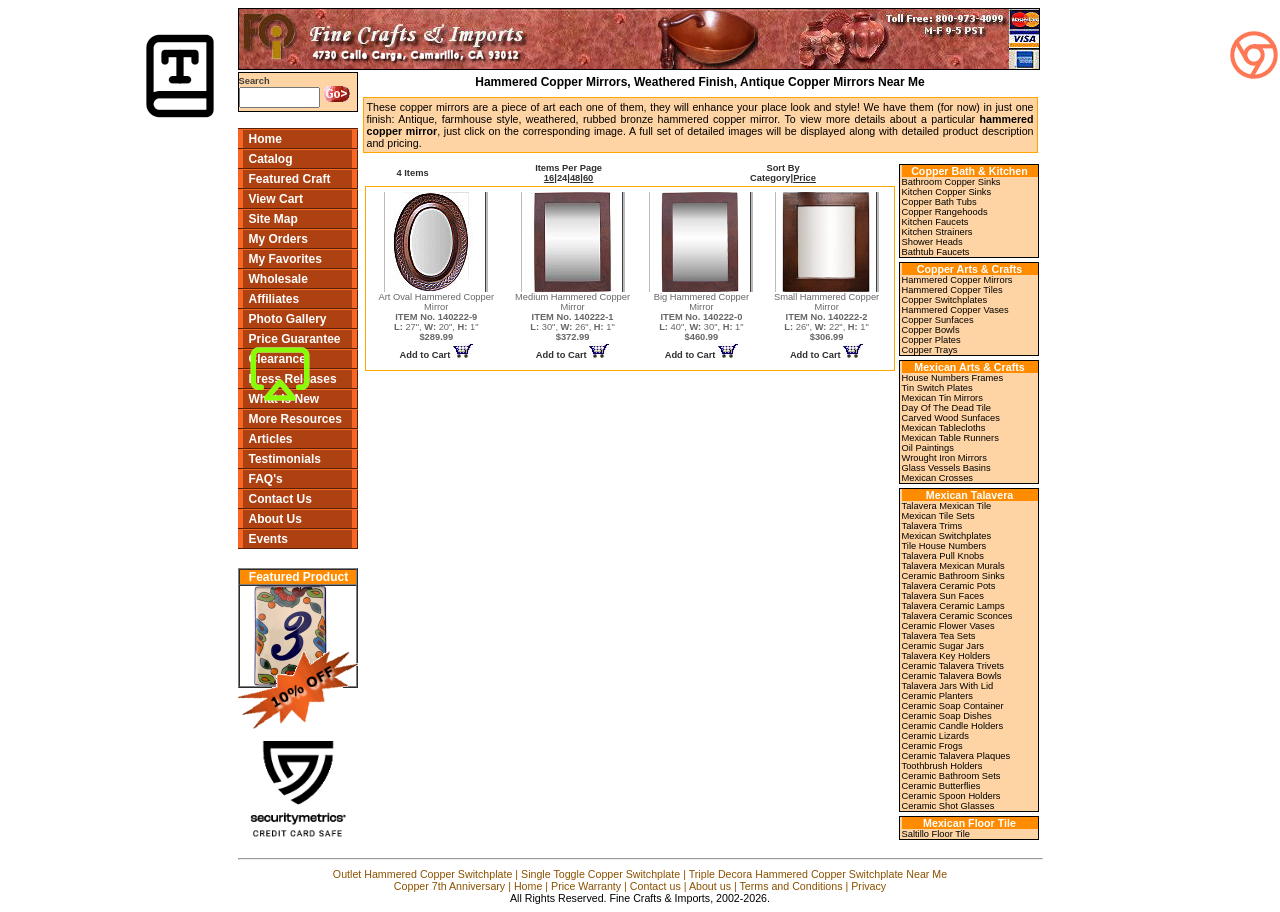 This screenshot has height=912, width=1280. I want to click on access text formatting options, so click(180, 76).